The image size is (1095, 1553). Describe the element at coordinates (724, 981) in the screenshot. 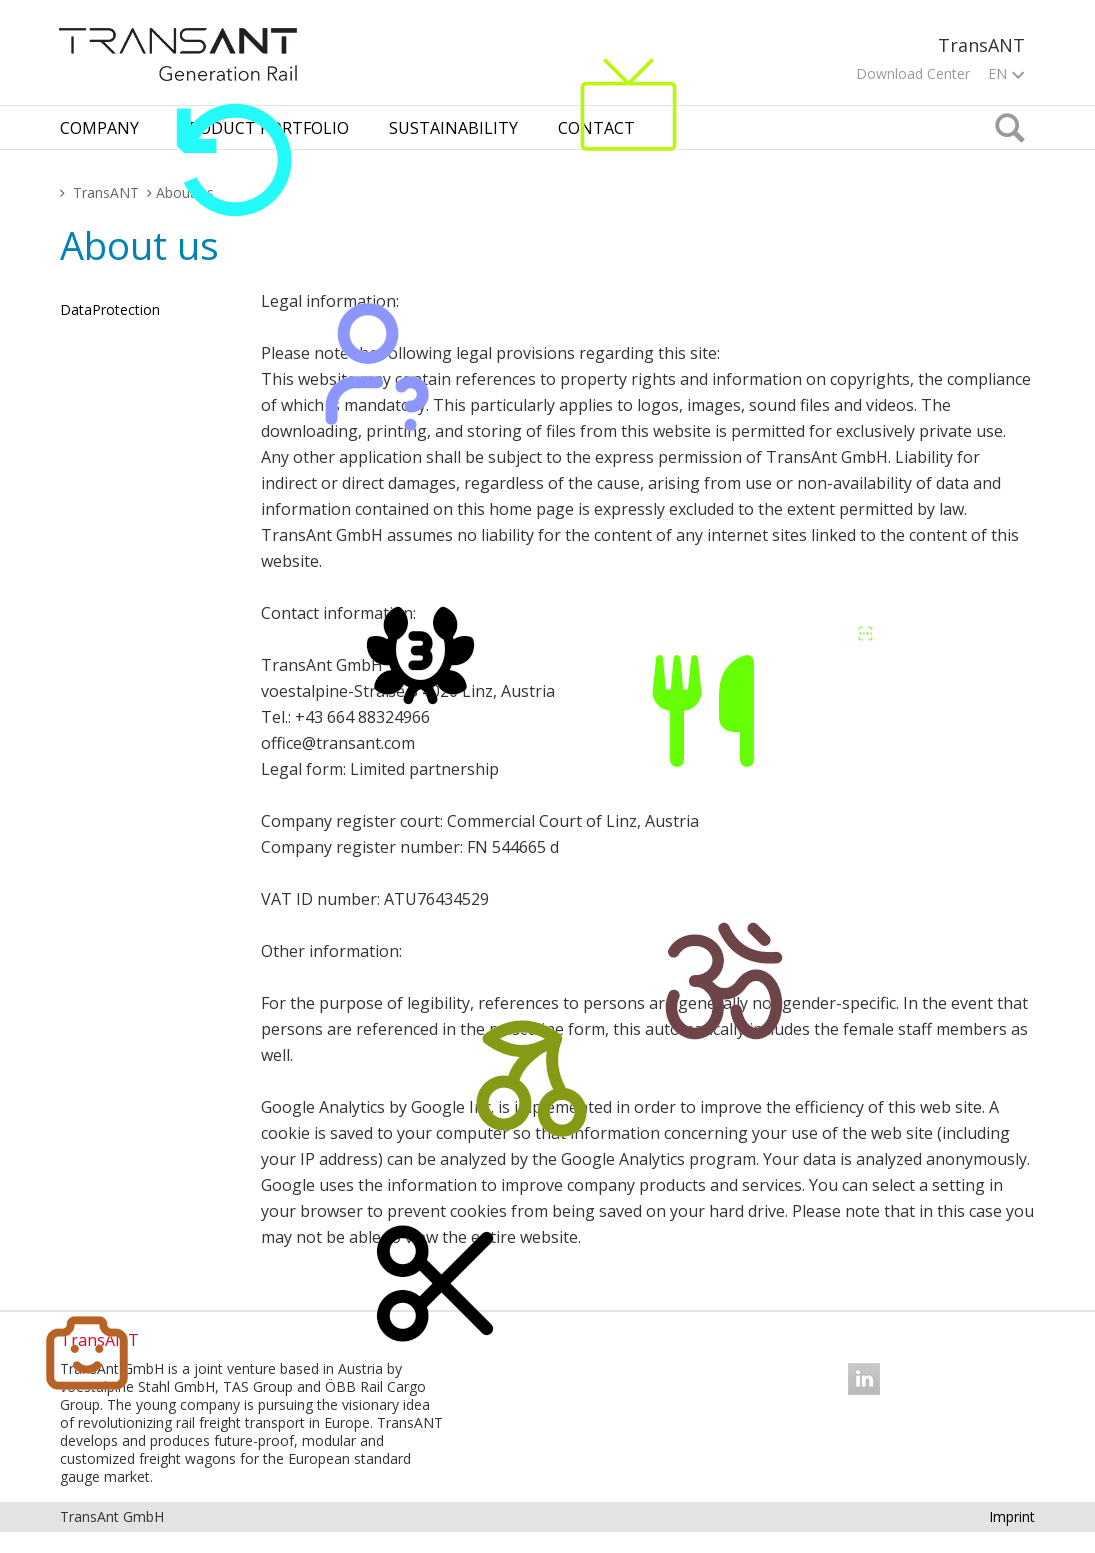

I see `indicates hinduism or hindu-related content` at that location.